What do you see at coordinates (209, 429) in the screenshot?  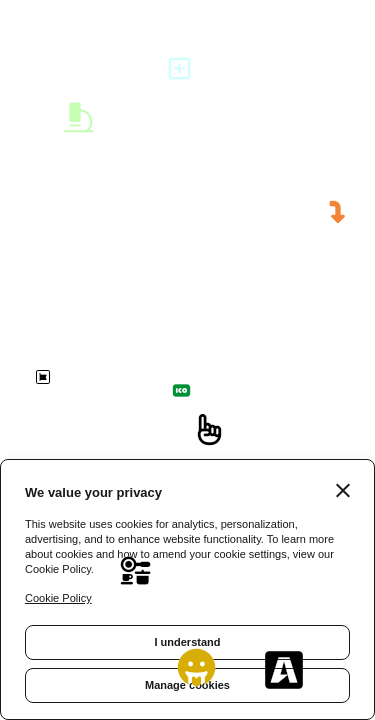 I see `tap to select or indicate something` at bounding box center [209, 429].